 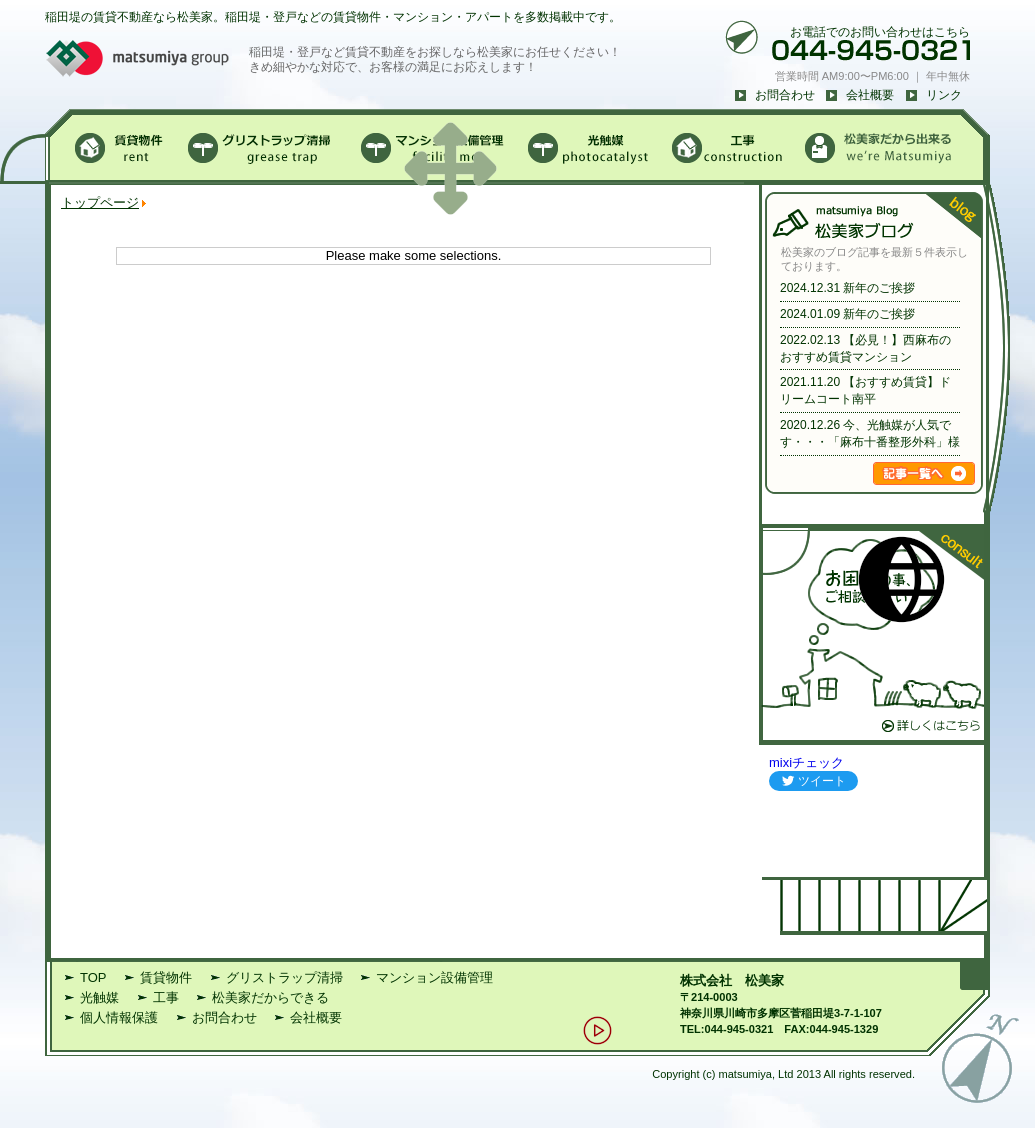 I want to click on move or drag an element freely, so click(x=450, y=168).